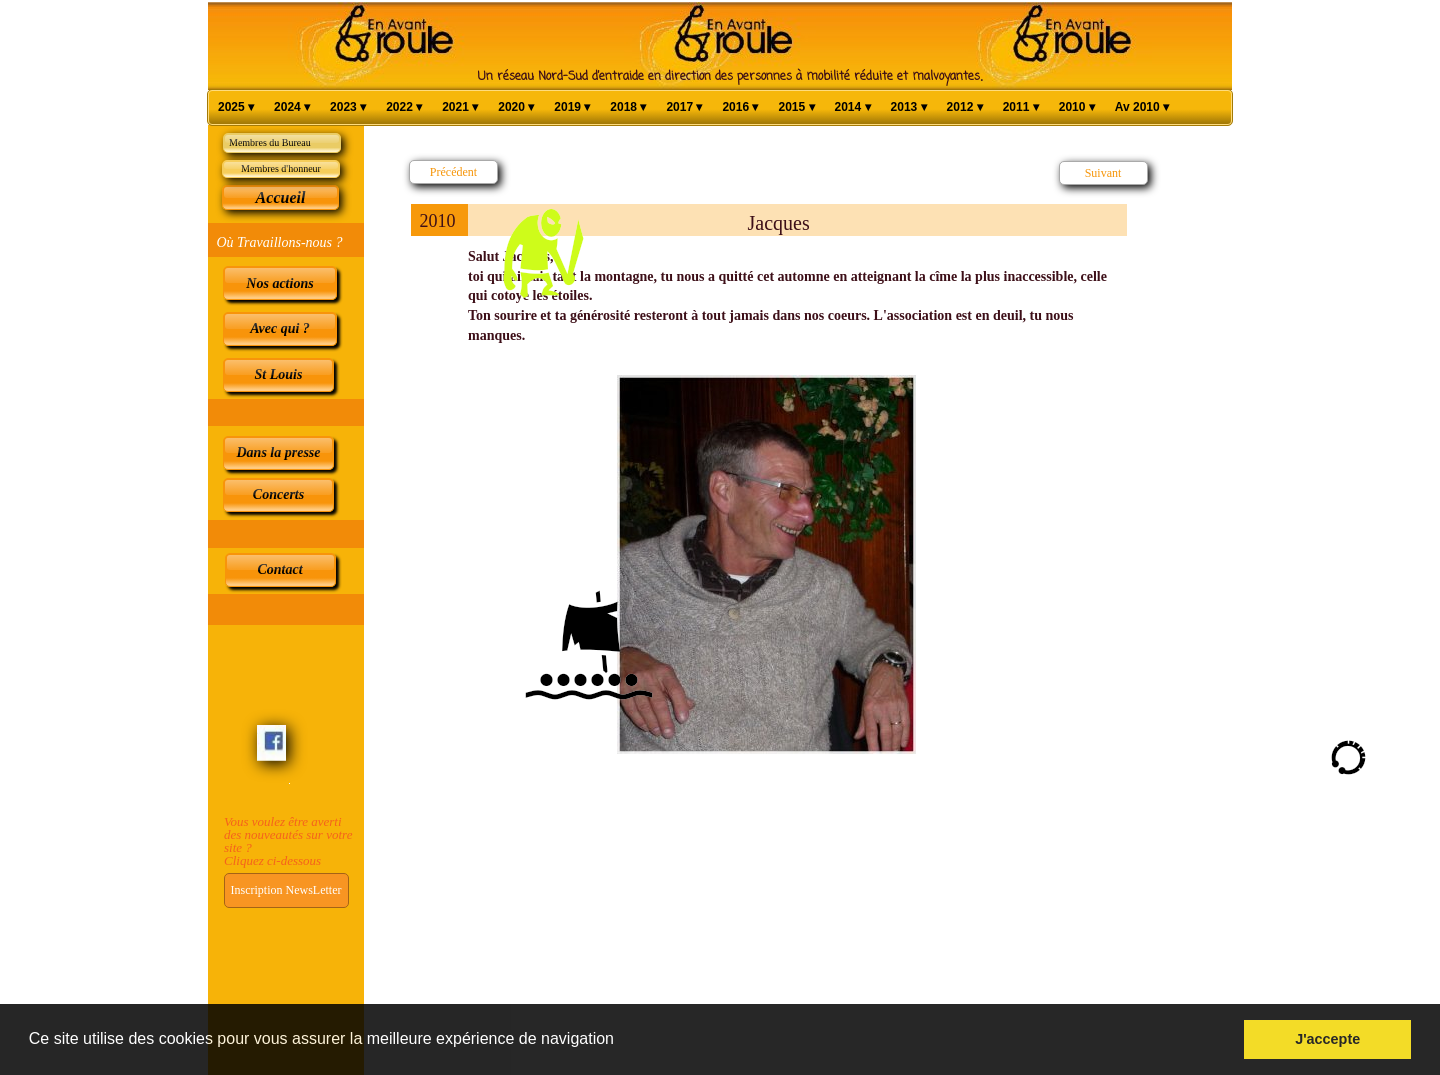 The width and height of the screenshot is (1440, 1075). What do you see at coordinates (543, 253) in the screenshot?
I see `enemy minion character in a game interface` at bounding box center [543, 253].